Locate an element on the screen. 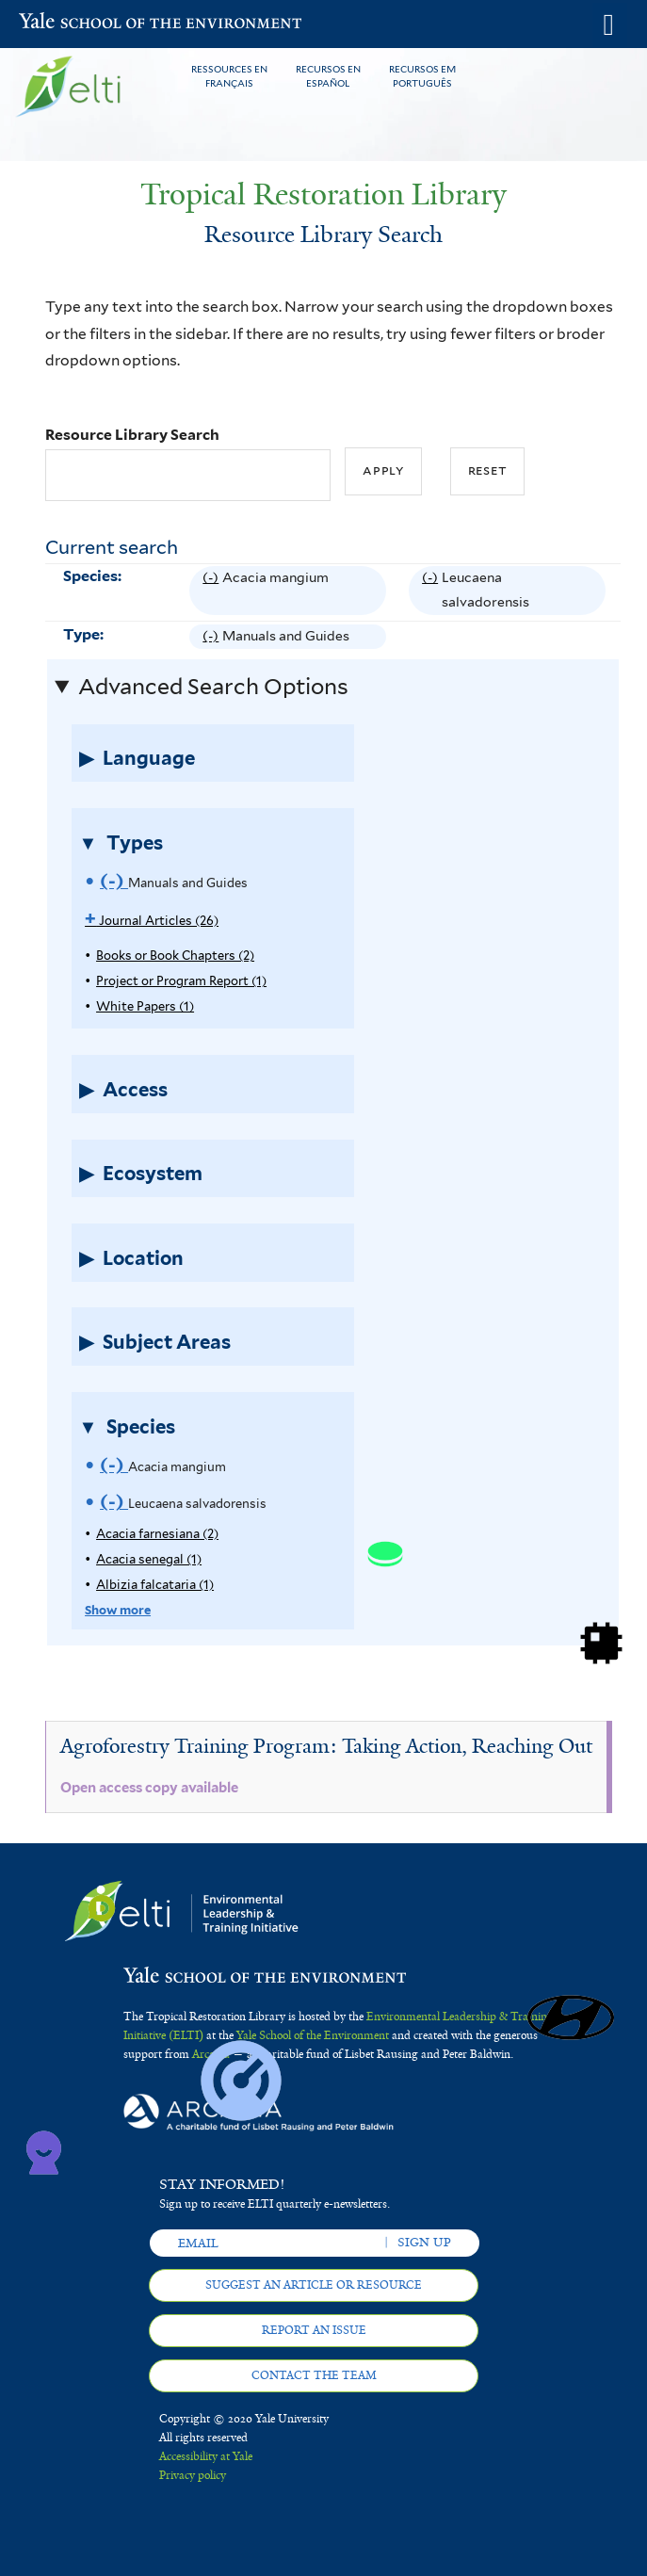 The width and height of the screenshot is (647, 2576). view your coin balance or currency is located at coordinates (385, 1554).